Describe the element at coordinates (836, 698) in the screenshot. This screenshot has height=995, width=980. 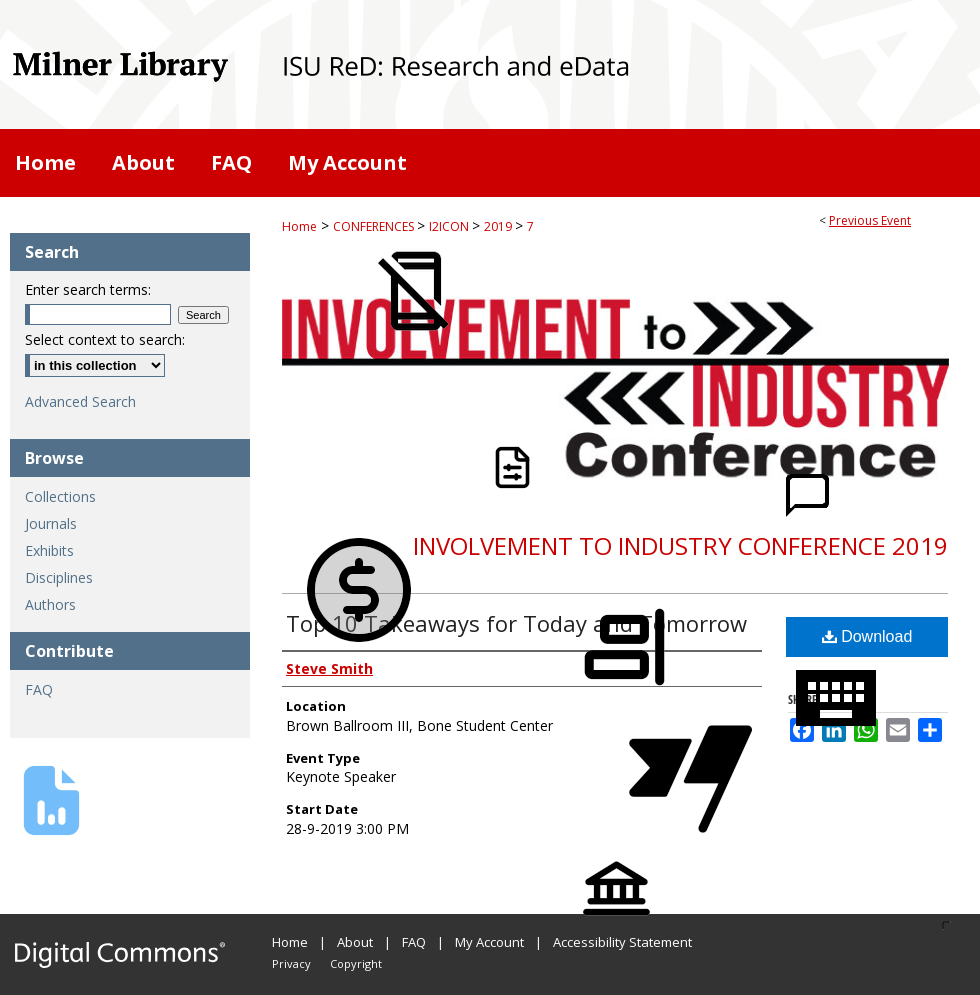
I see `open the on-screen keyboard` at that location.